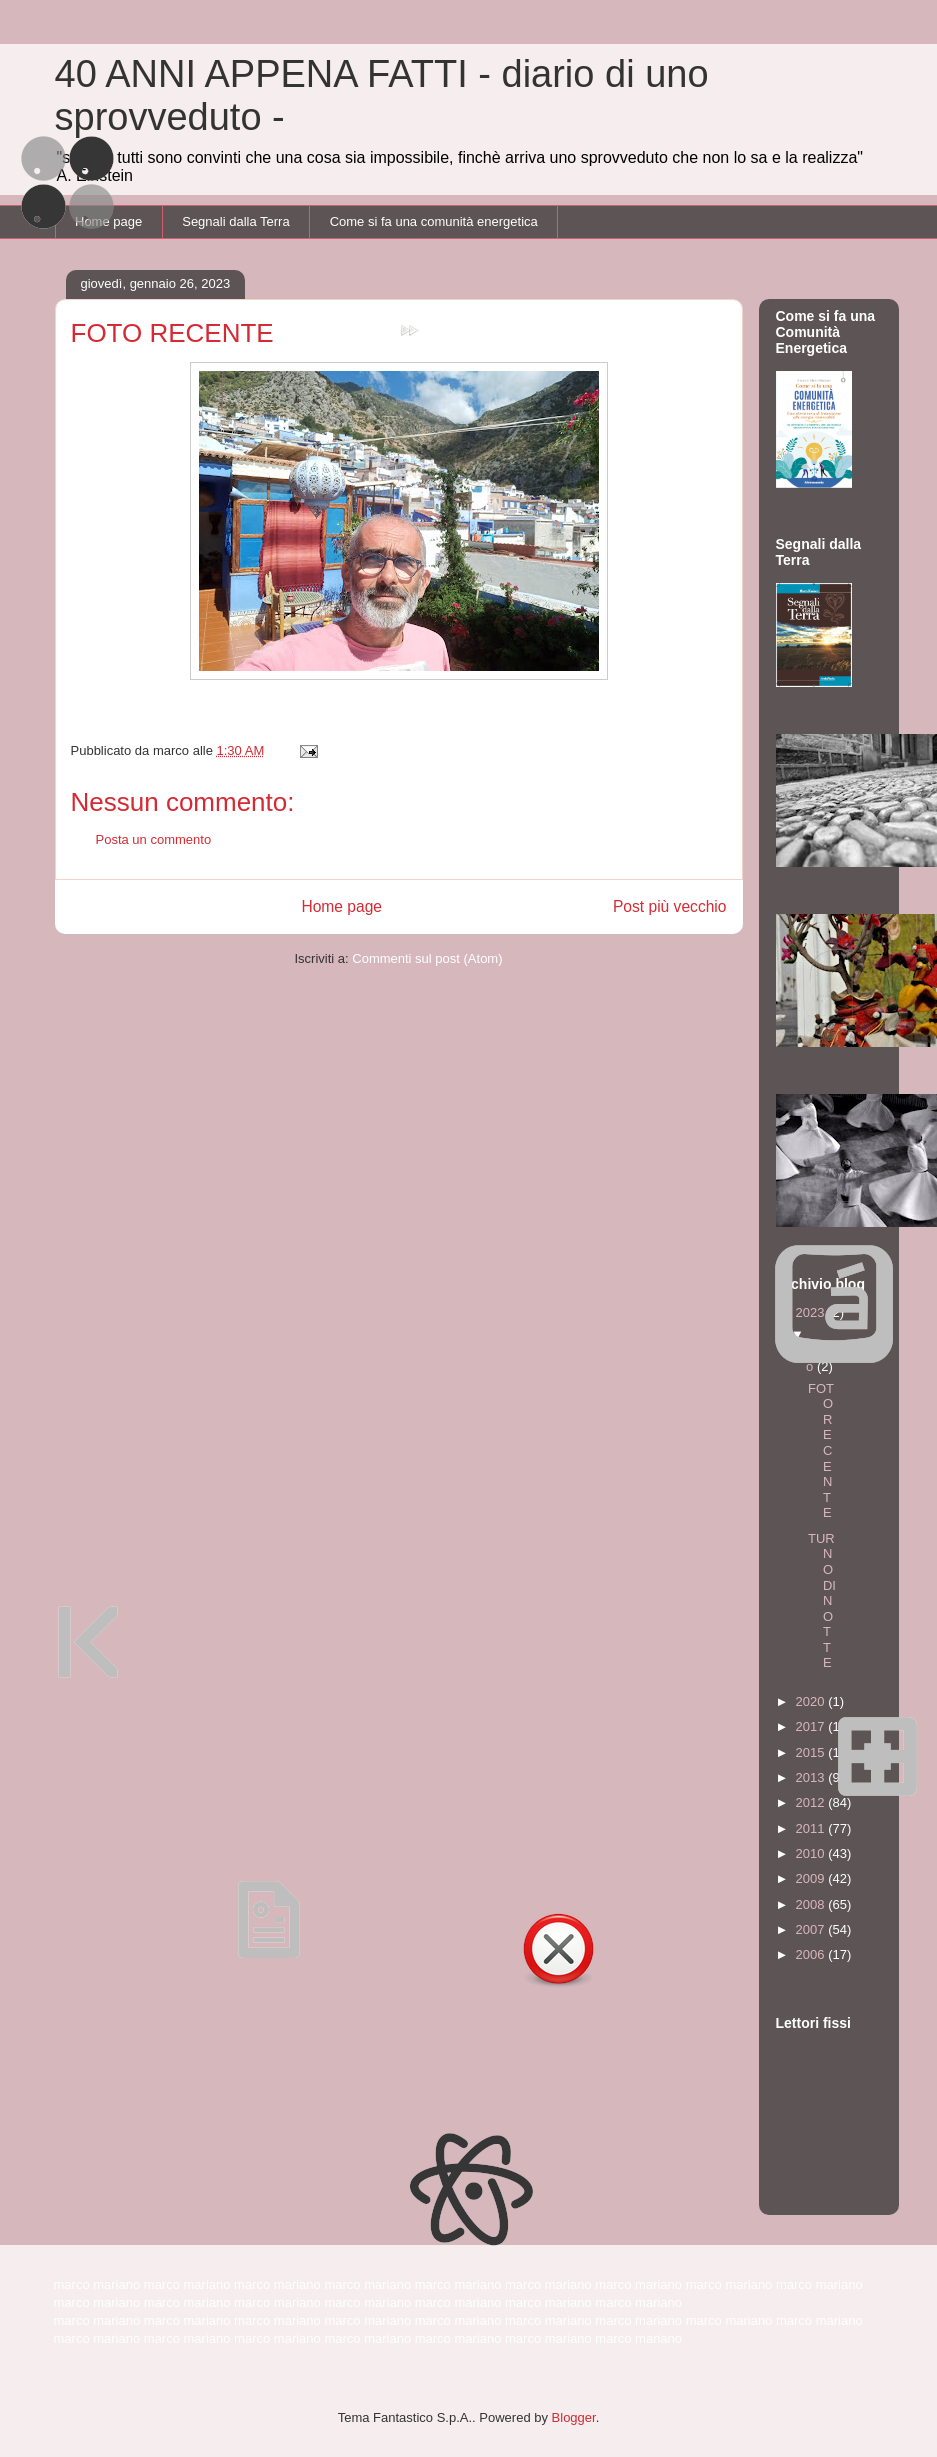 Image resolution: width=937 pixels, height=2457 pixels. Describe the element at coordinates (834, 1304) in the screenshot. I see `open character map application` at that location.